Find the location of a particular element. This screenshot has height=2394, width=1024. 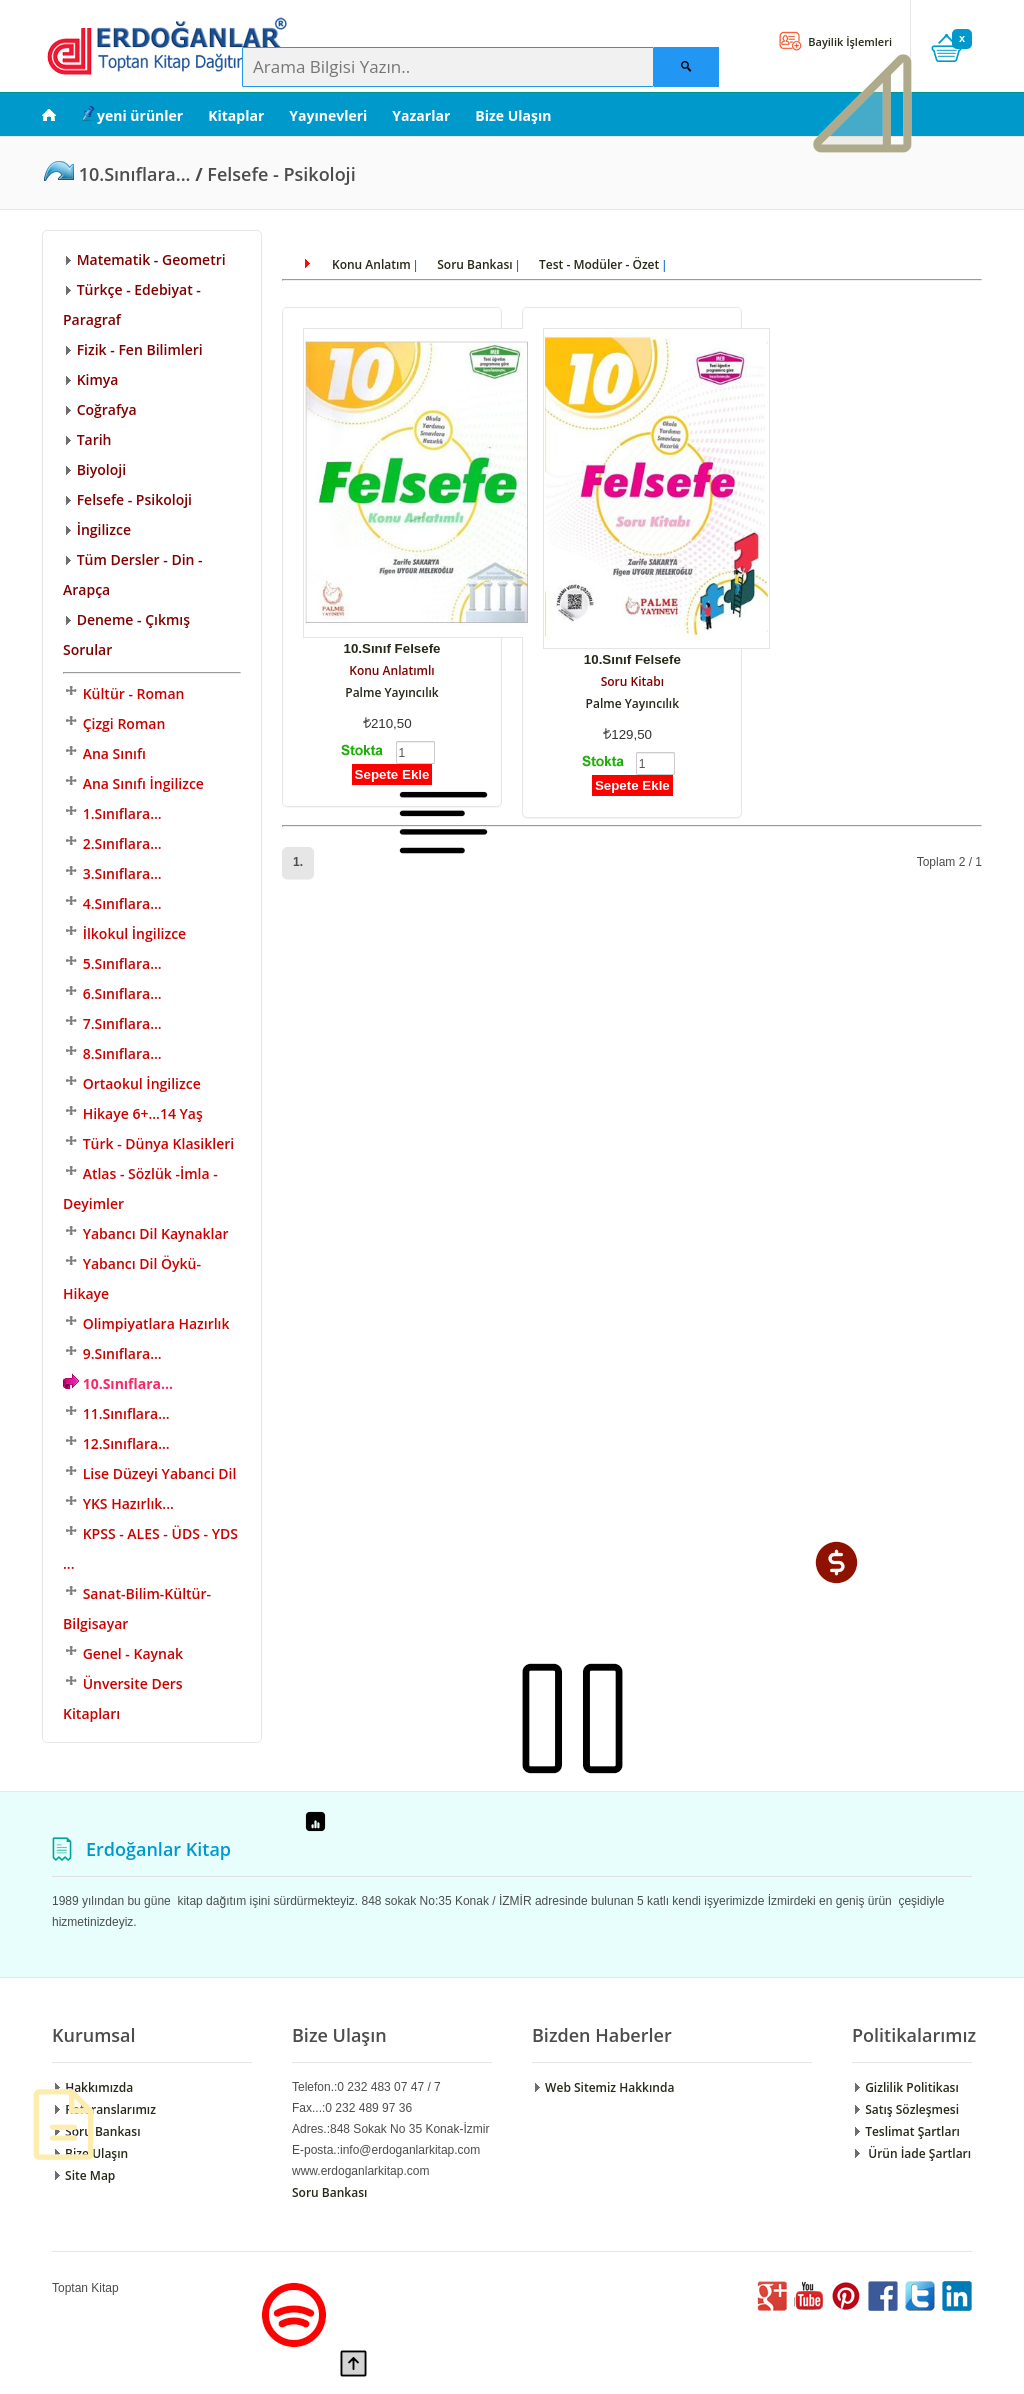

upload a file or content is located at coordinates (353, 2363).